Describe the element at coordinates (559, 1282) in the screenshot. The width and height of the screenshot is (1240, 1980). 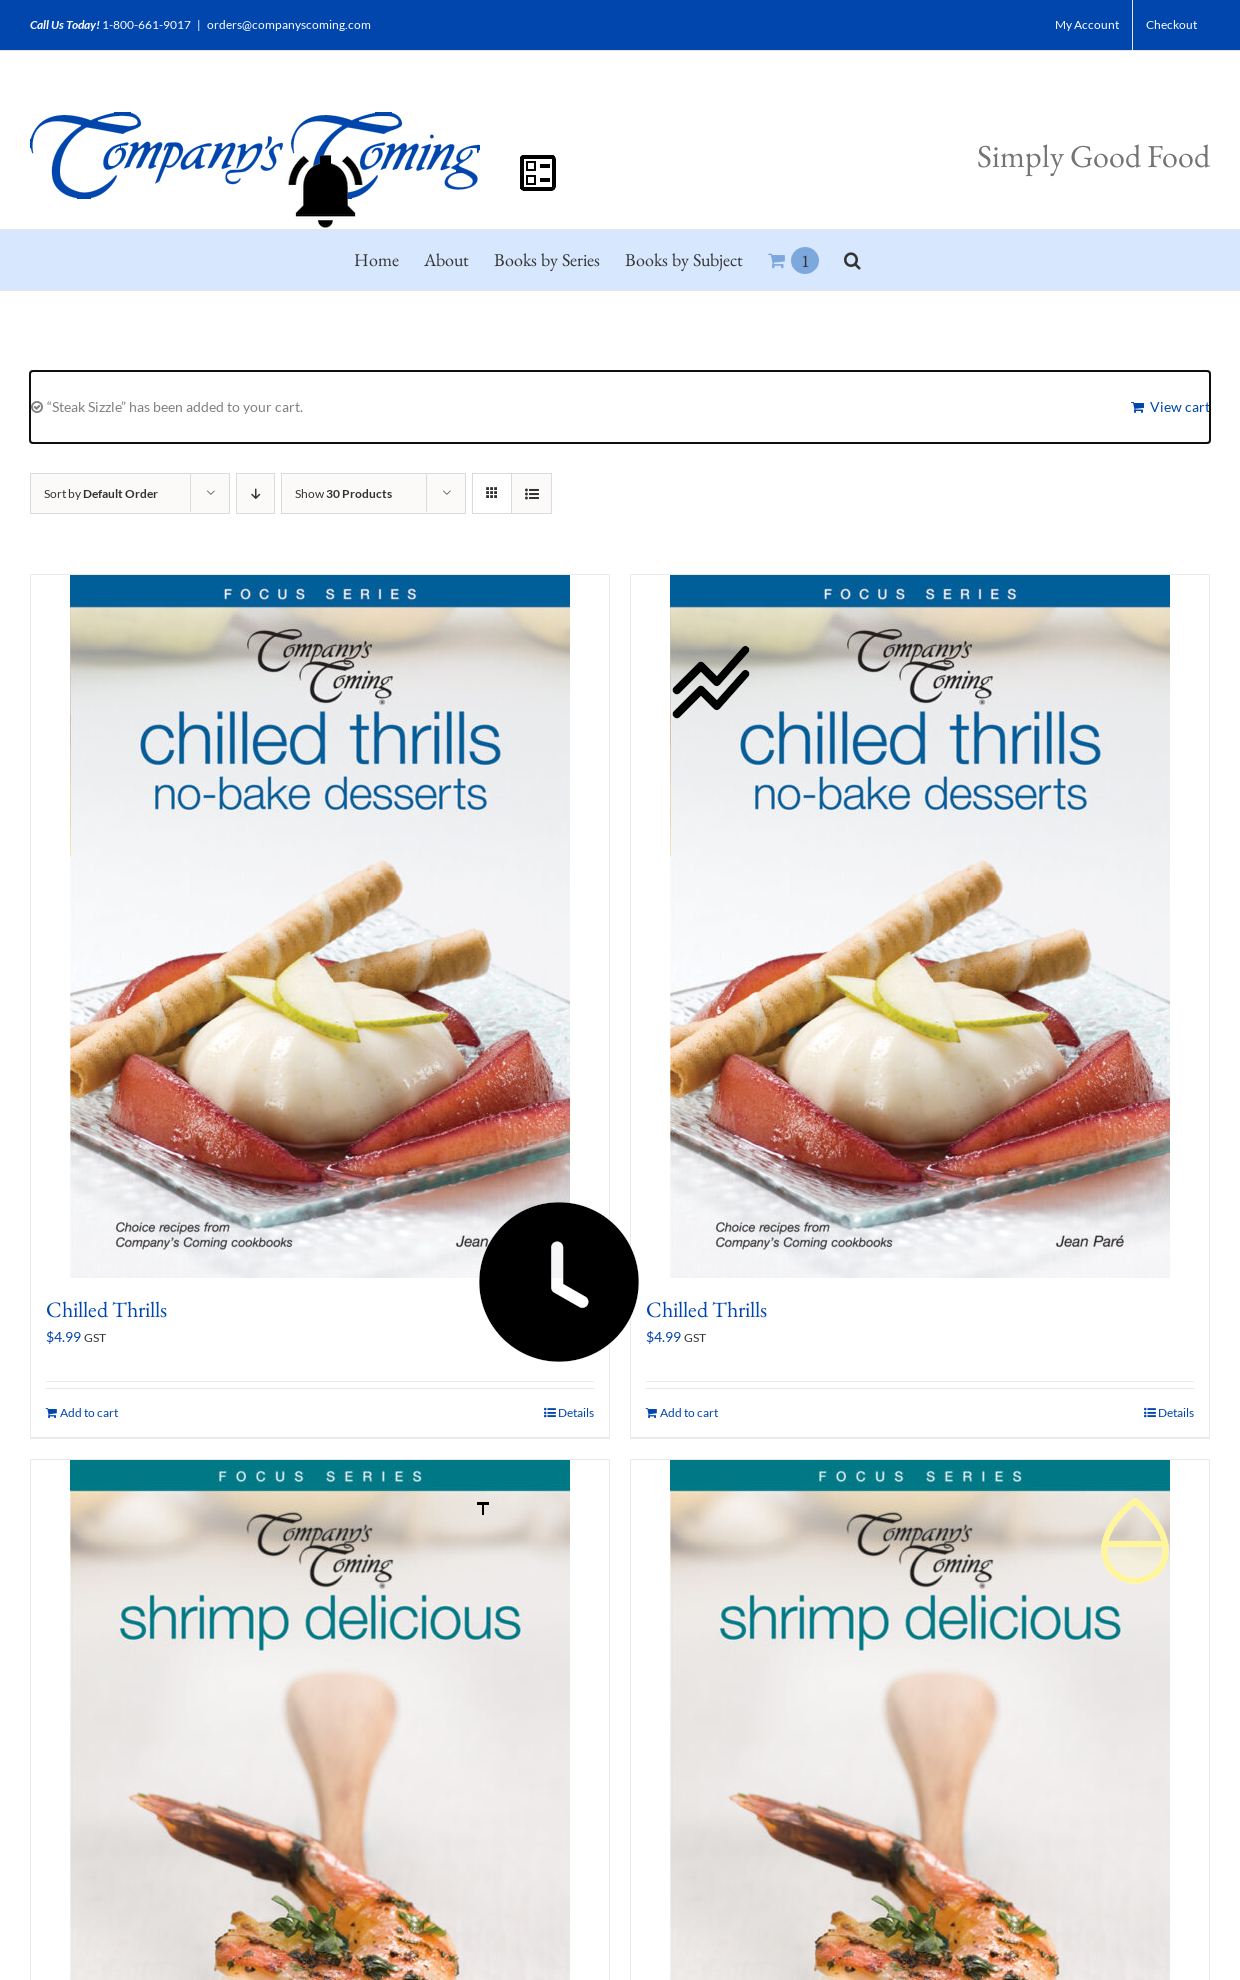
I see `view time or clock settings` at that location.